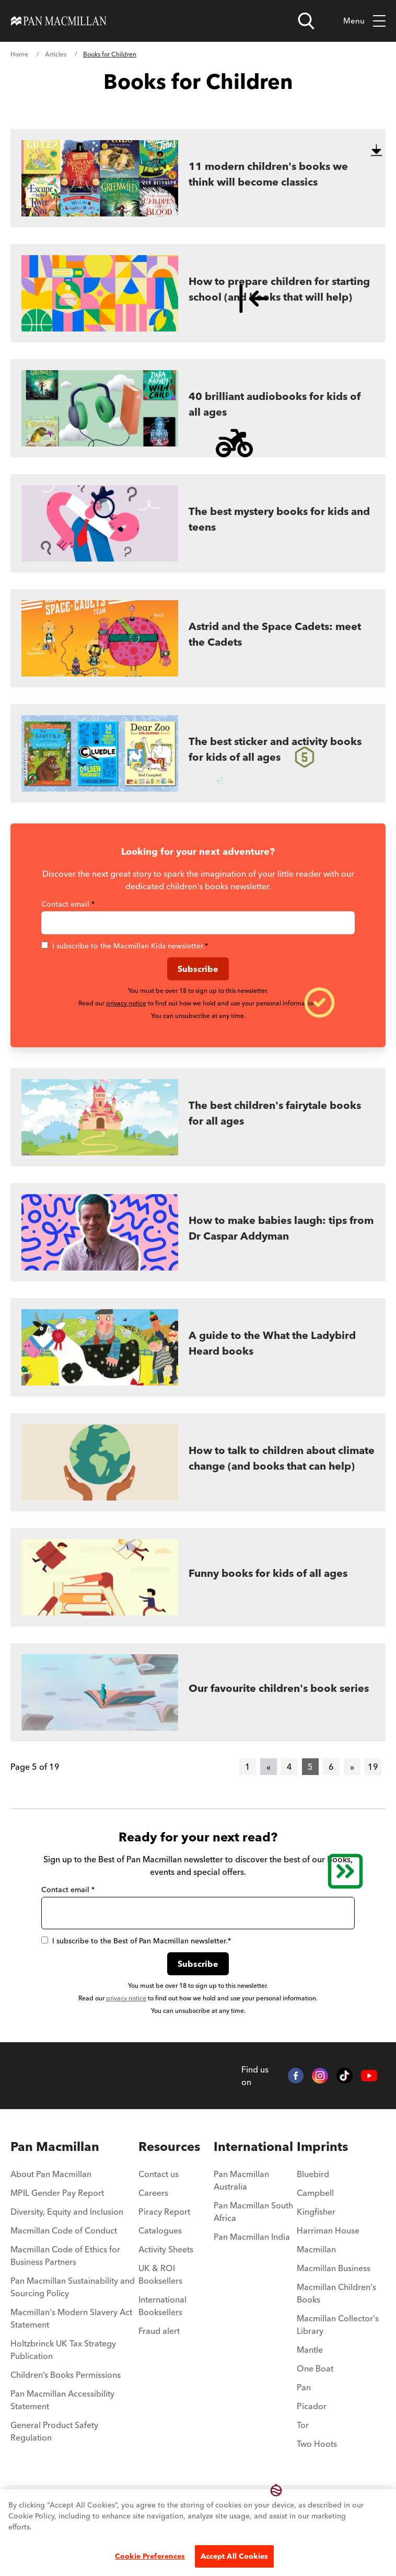 The image size is (396, 2576). What do you see at coordinates (345, 1871) in the screenshot?
I see `navigate forward or skip ahead` at bounding box center [345, 1871].